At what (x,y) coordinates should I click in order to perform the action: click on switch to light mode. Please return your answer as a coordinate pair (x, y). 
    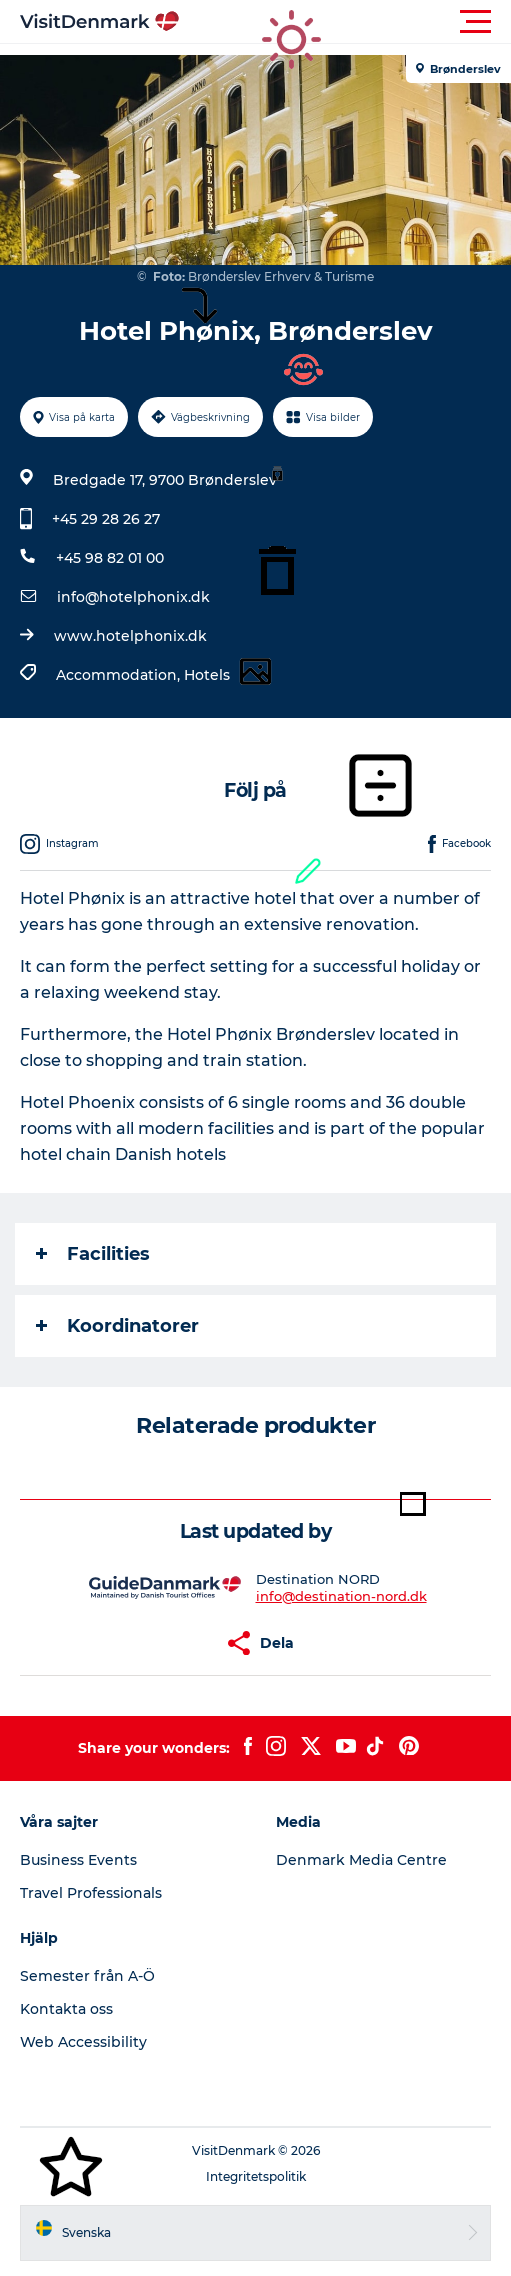
    Looking at the image, I should click on (291, 39).